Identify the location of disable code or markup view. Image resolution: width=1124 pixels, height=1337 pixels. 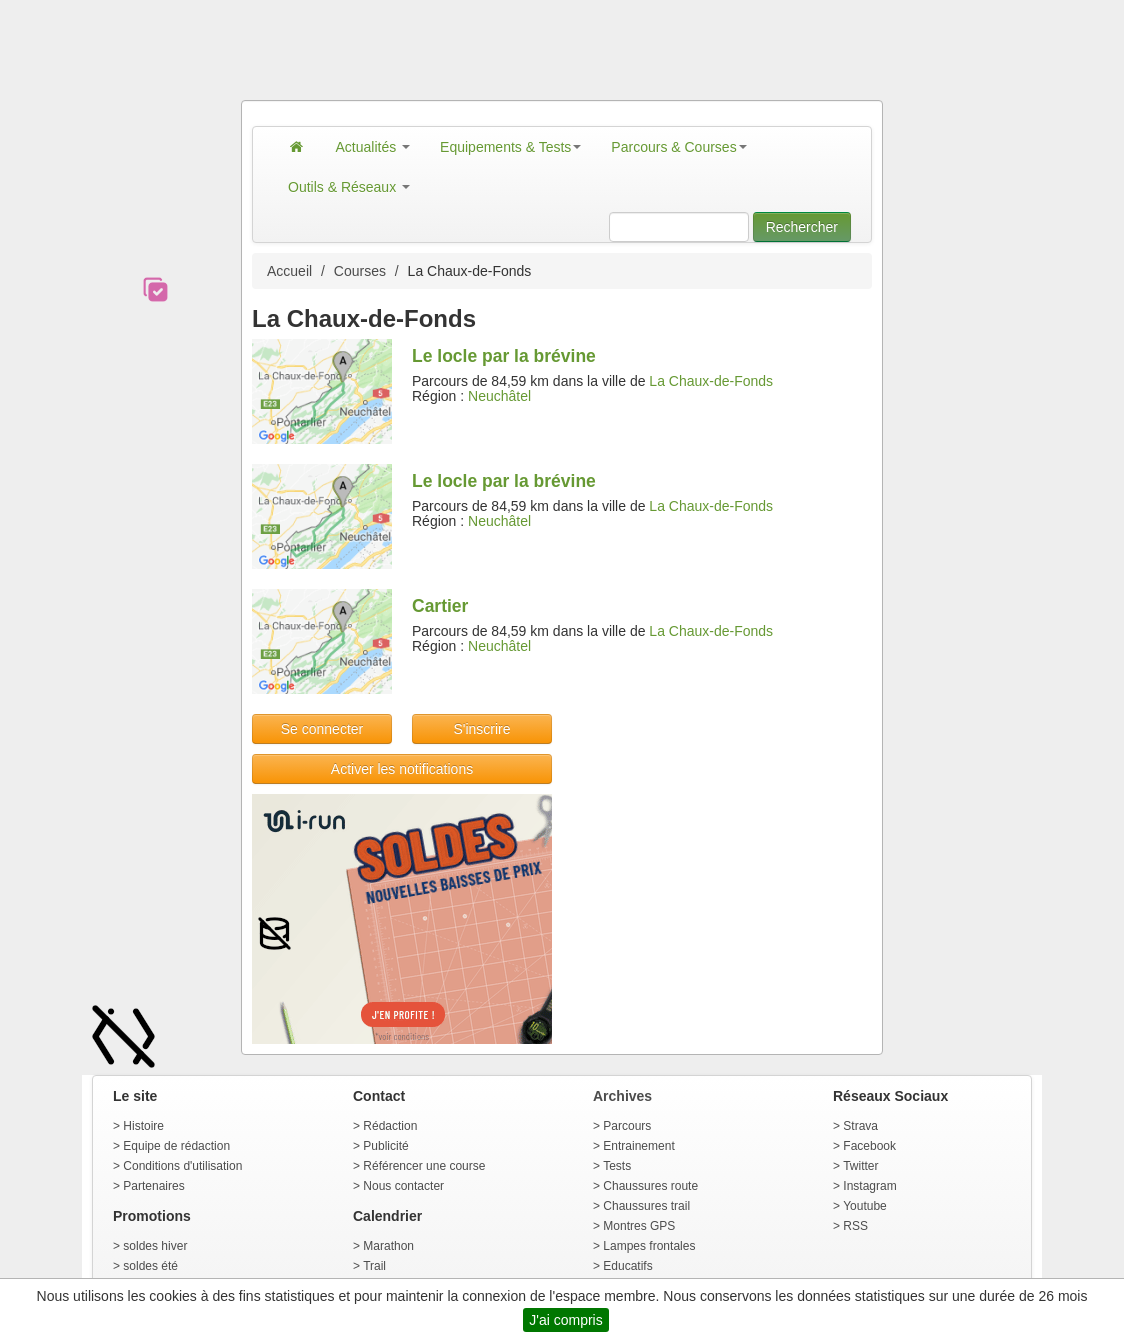
(123, 1036).